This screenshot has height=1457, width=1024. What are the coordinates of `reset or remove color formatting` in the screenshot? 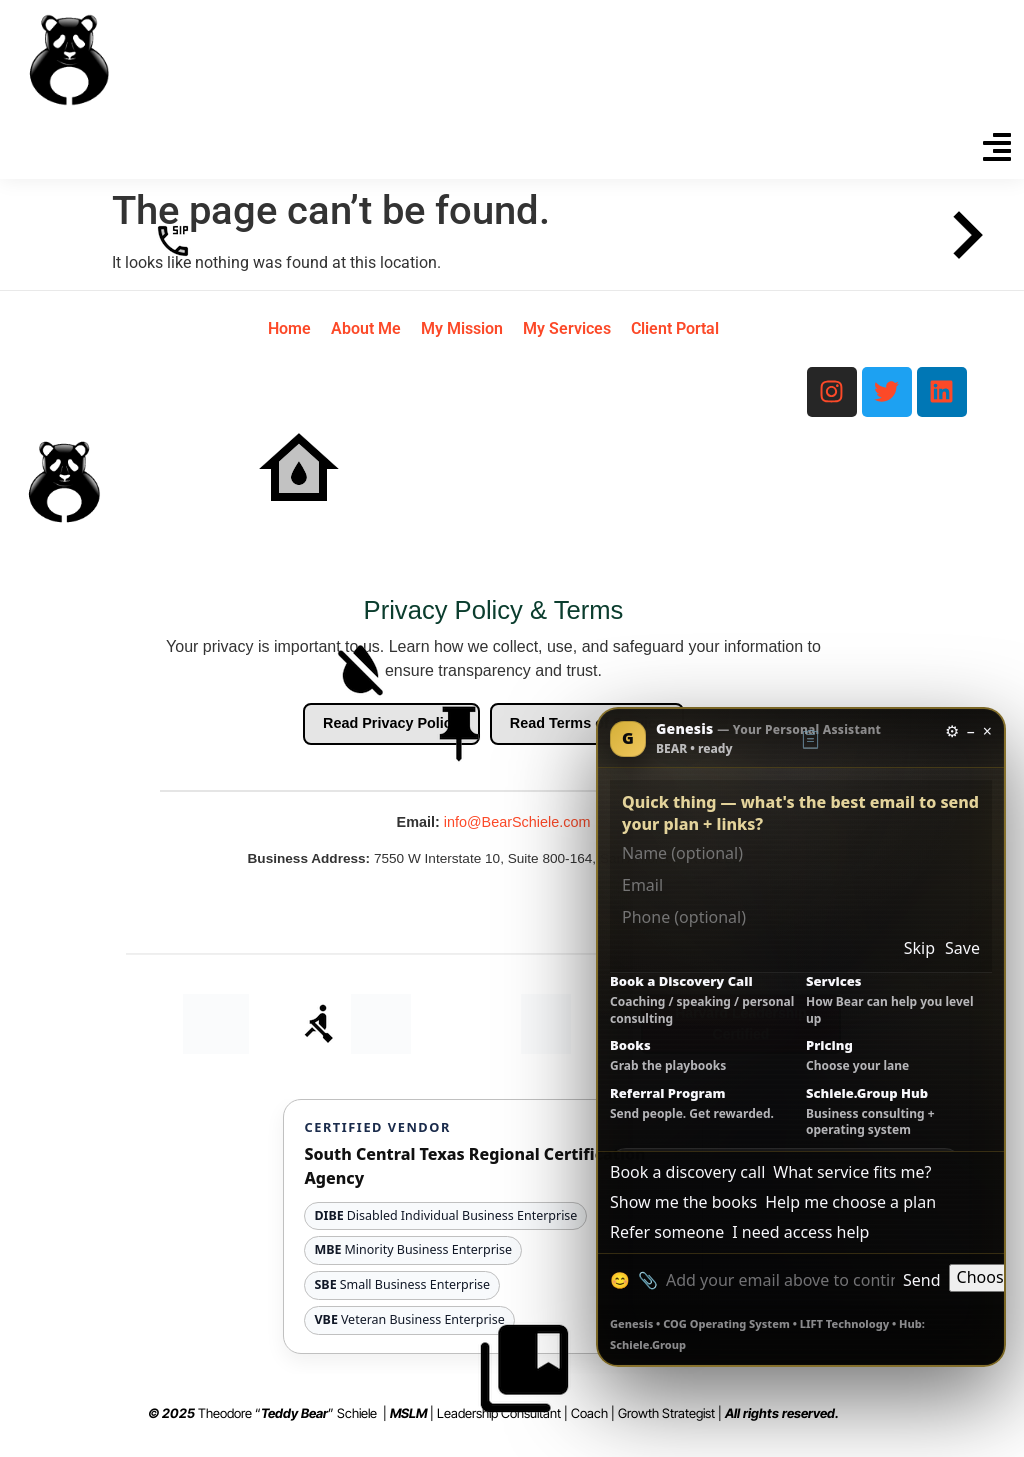 It's located at (360, 669).